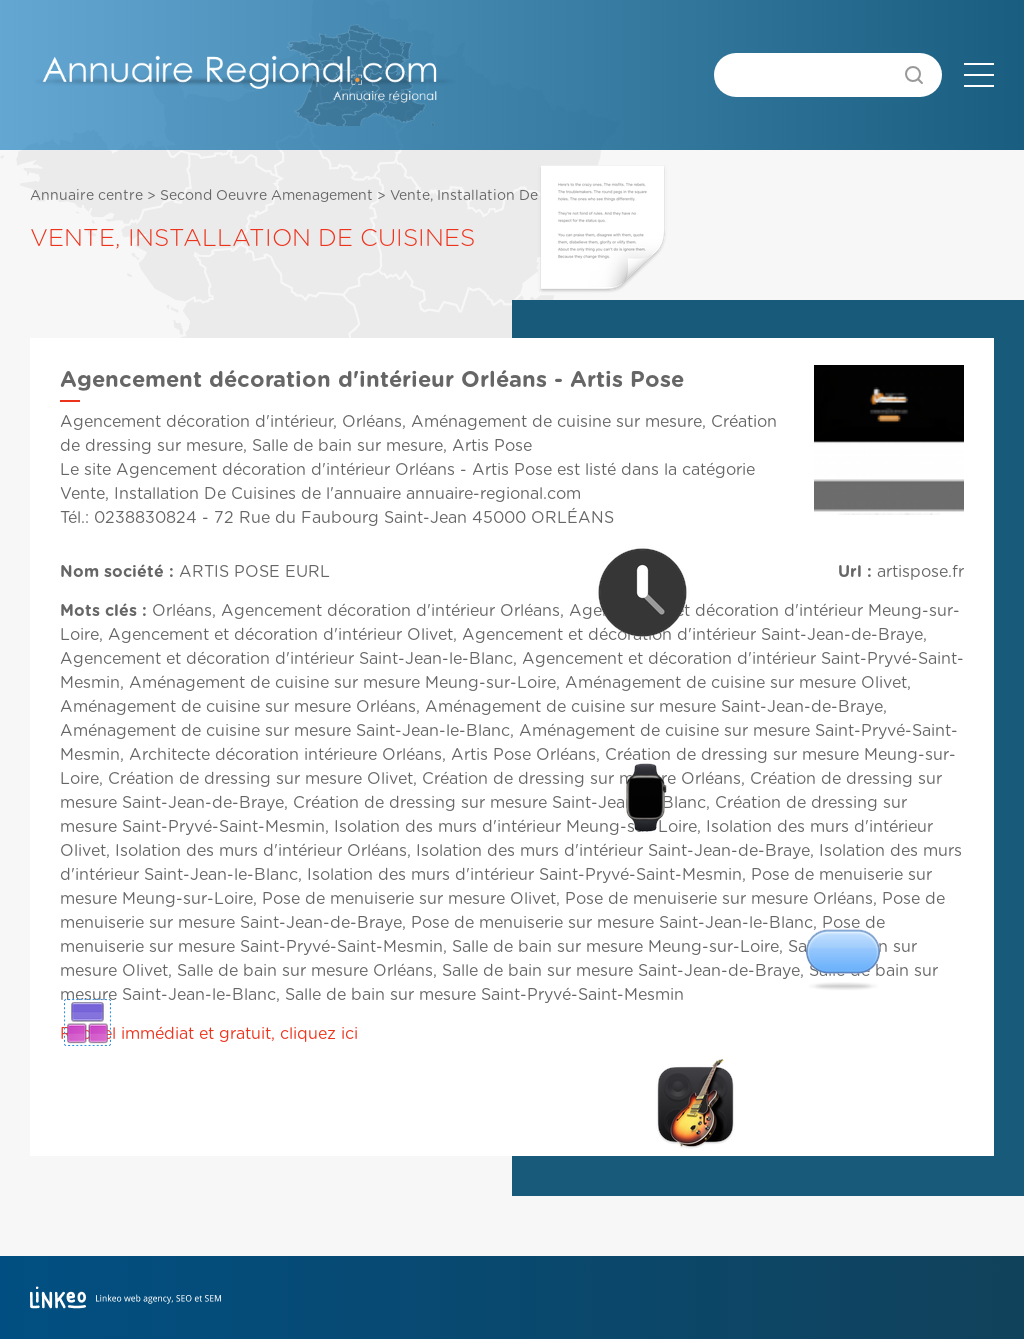 This screenshot has width=1024, height=1339. I want to click on open GarageBand music creation app, so click(695, 1104).